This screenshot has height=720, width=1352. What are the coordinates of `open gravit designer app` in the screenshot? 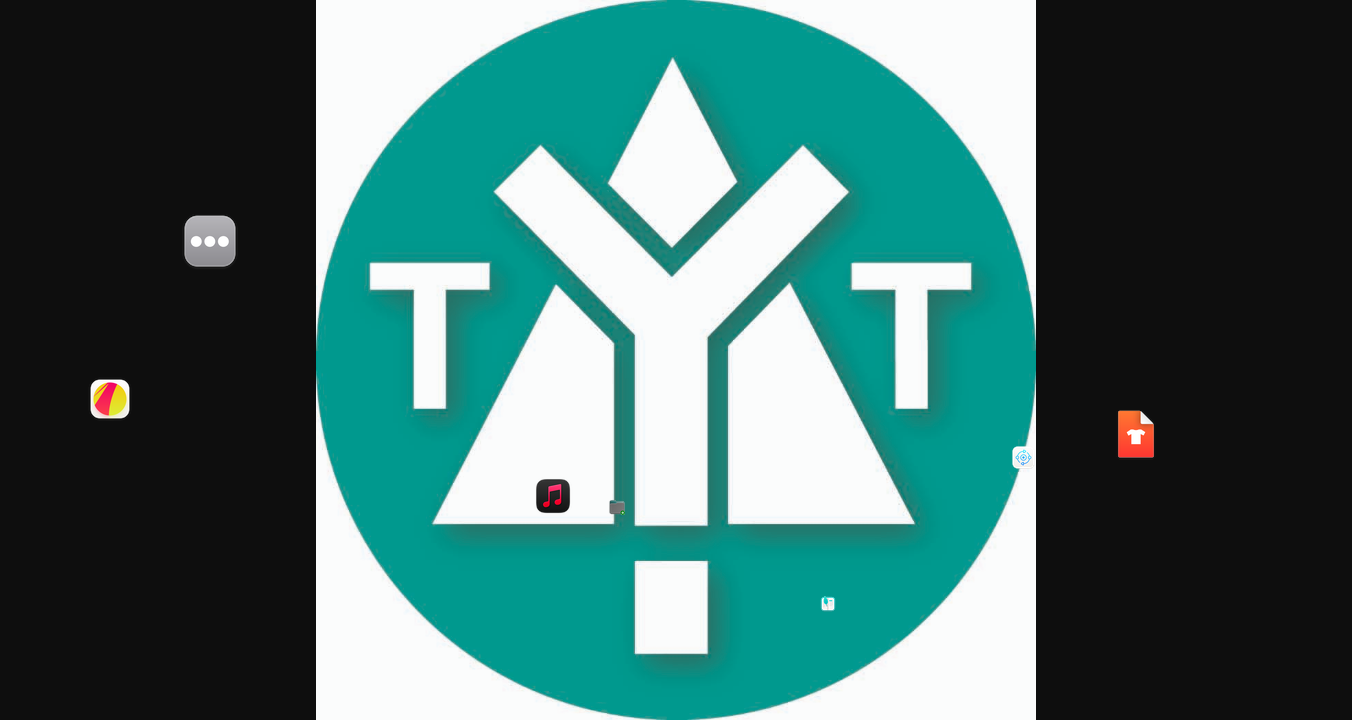 It's located at (110, 399).